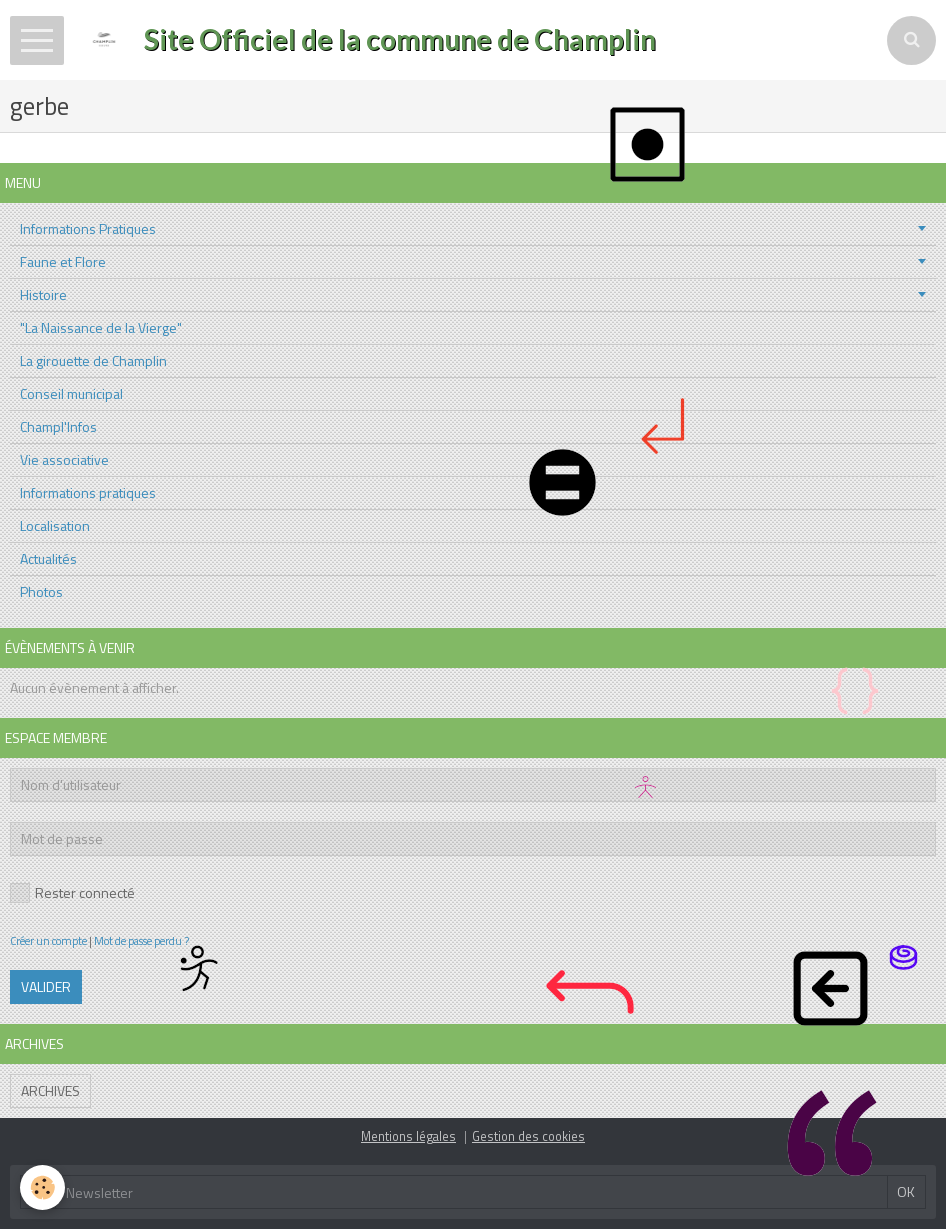  Describe the element at coordinates (855, 691) in the screenshot. I see `indicates a namespace or module in code` at that location.